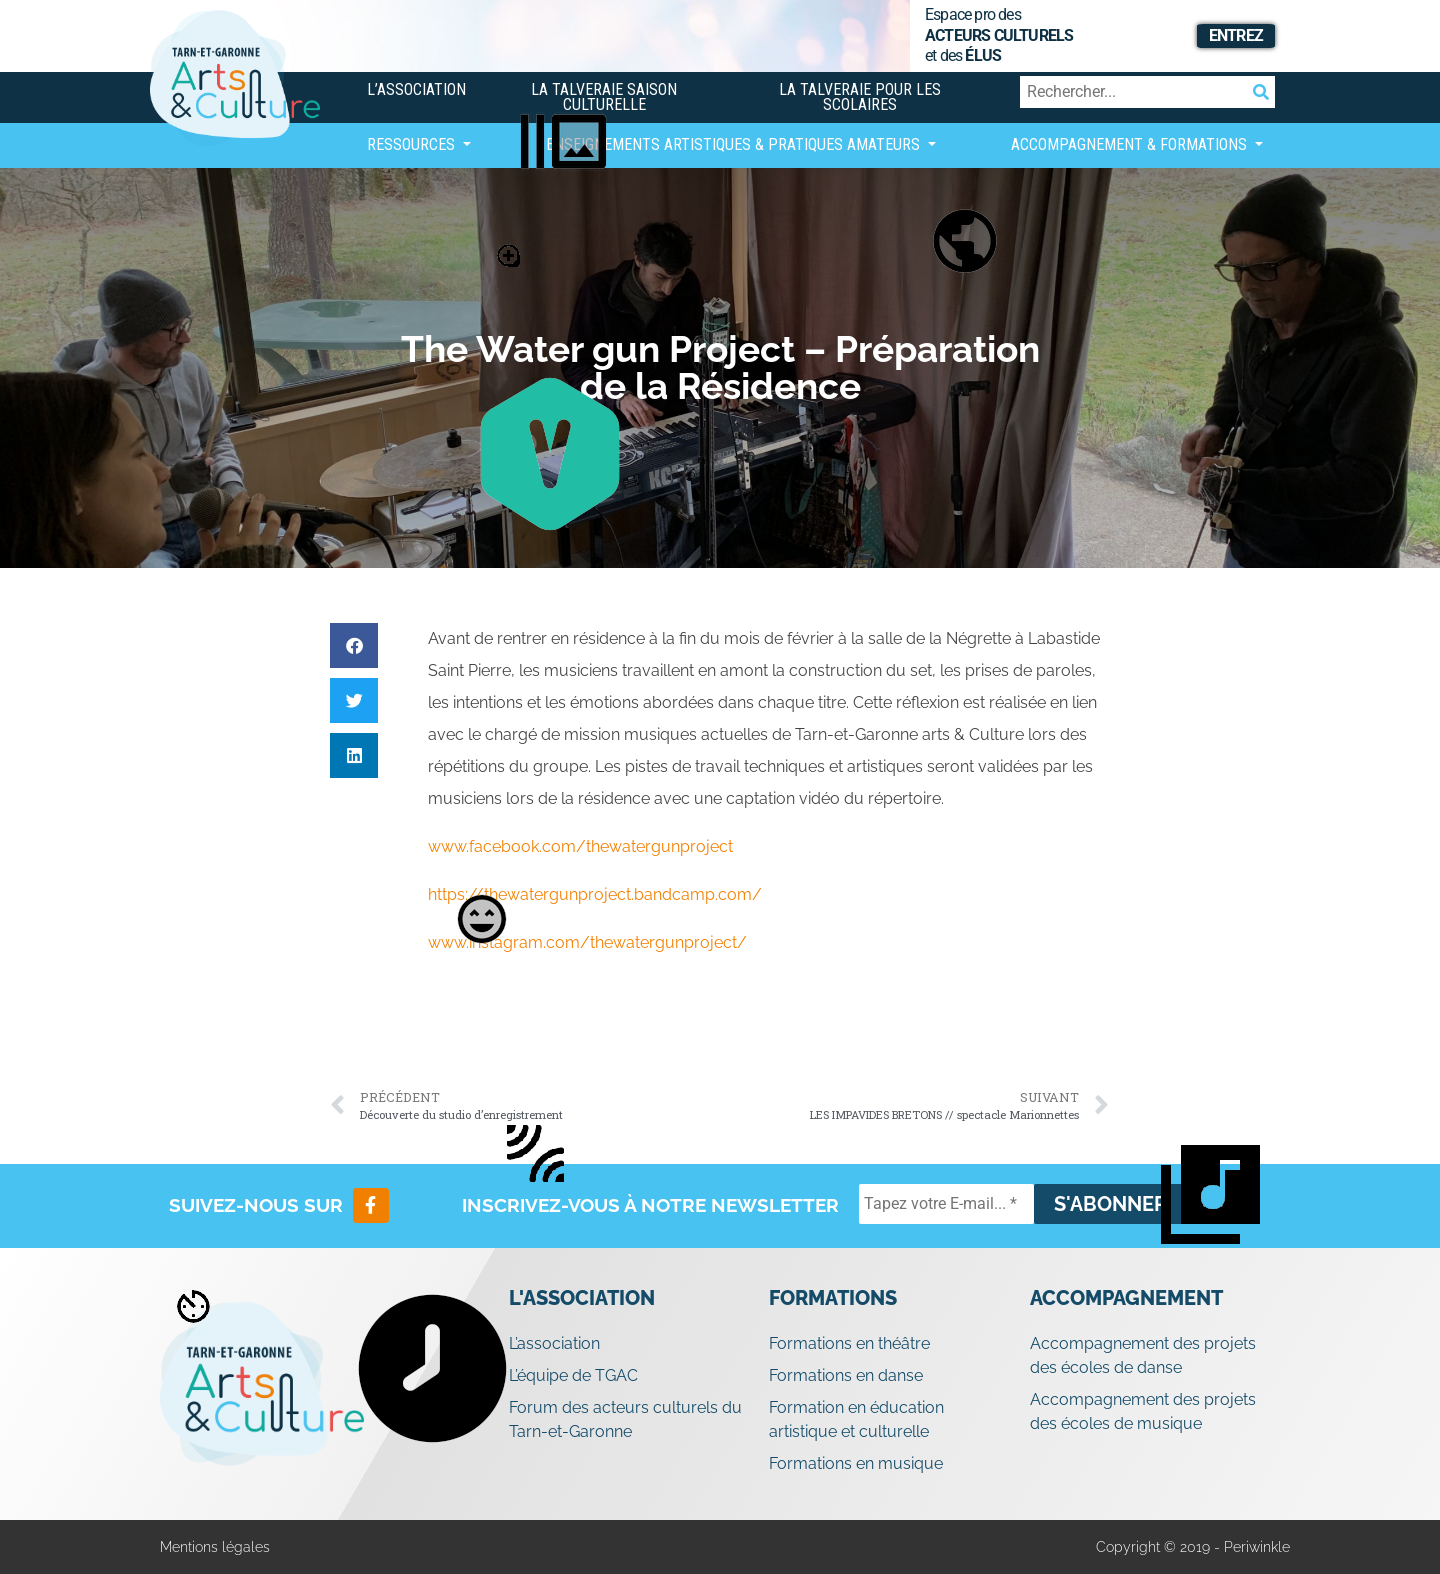 This screenshot has height=1574, width=1440. Describe the element at coordinates (432, 1368) in the screenshot. I see `indicates the current time or timestamp` at that location.